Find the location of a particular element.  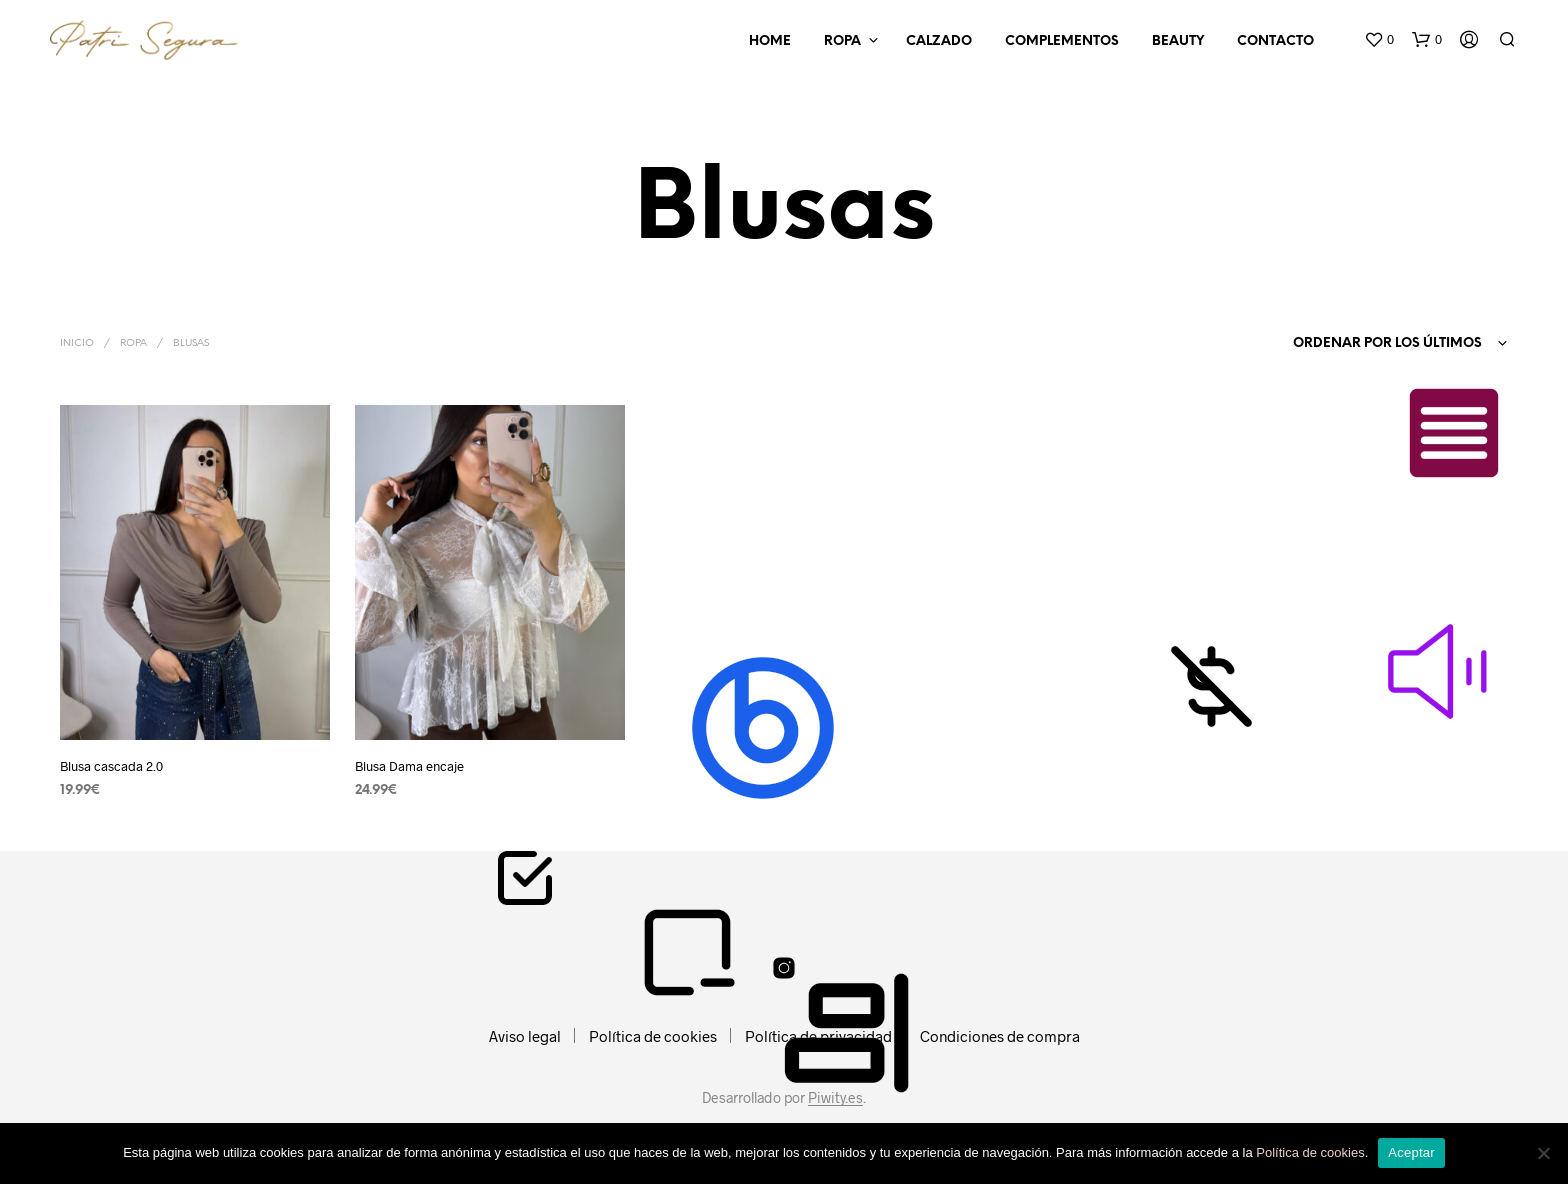

justify text alignment is located at coordinates (1454, 433).